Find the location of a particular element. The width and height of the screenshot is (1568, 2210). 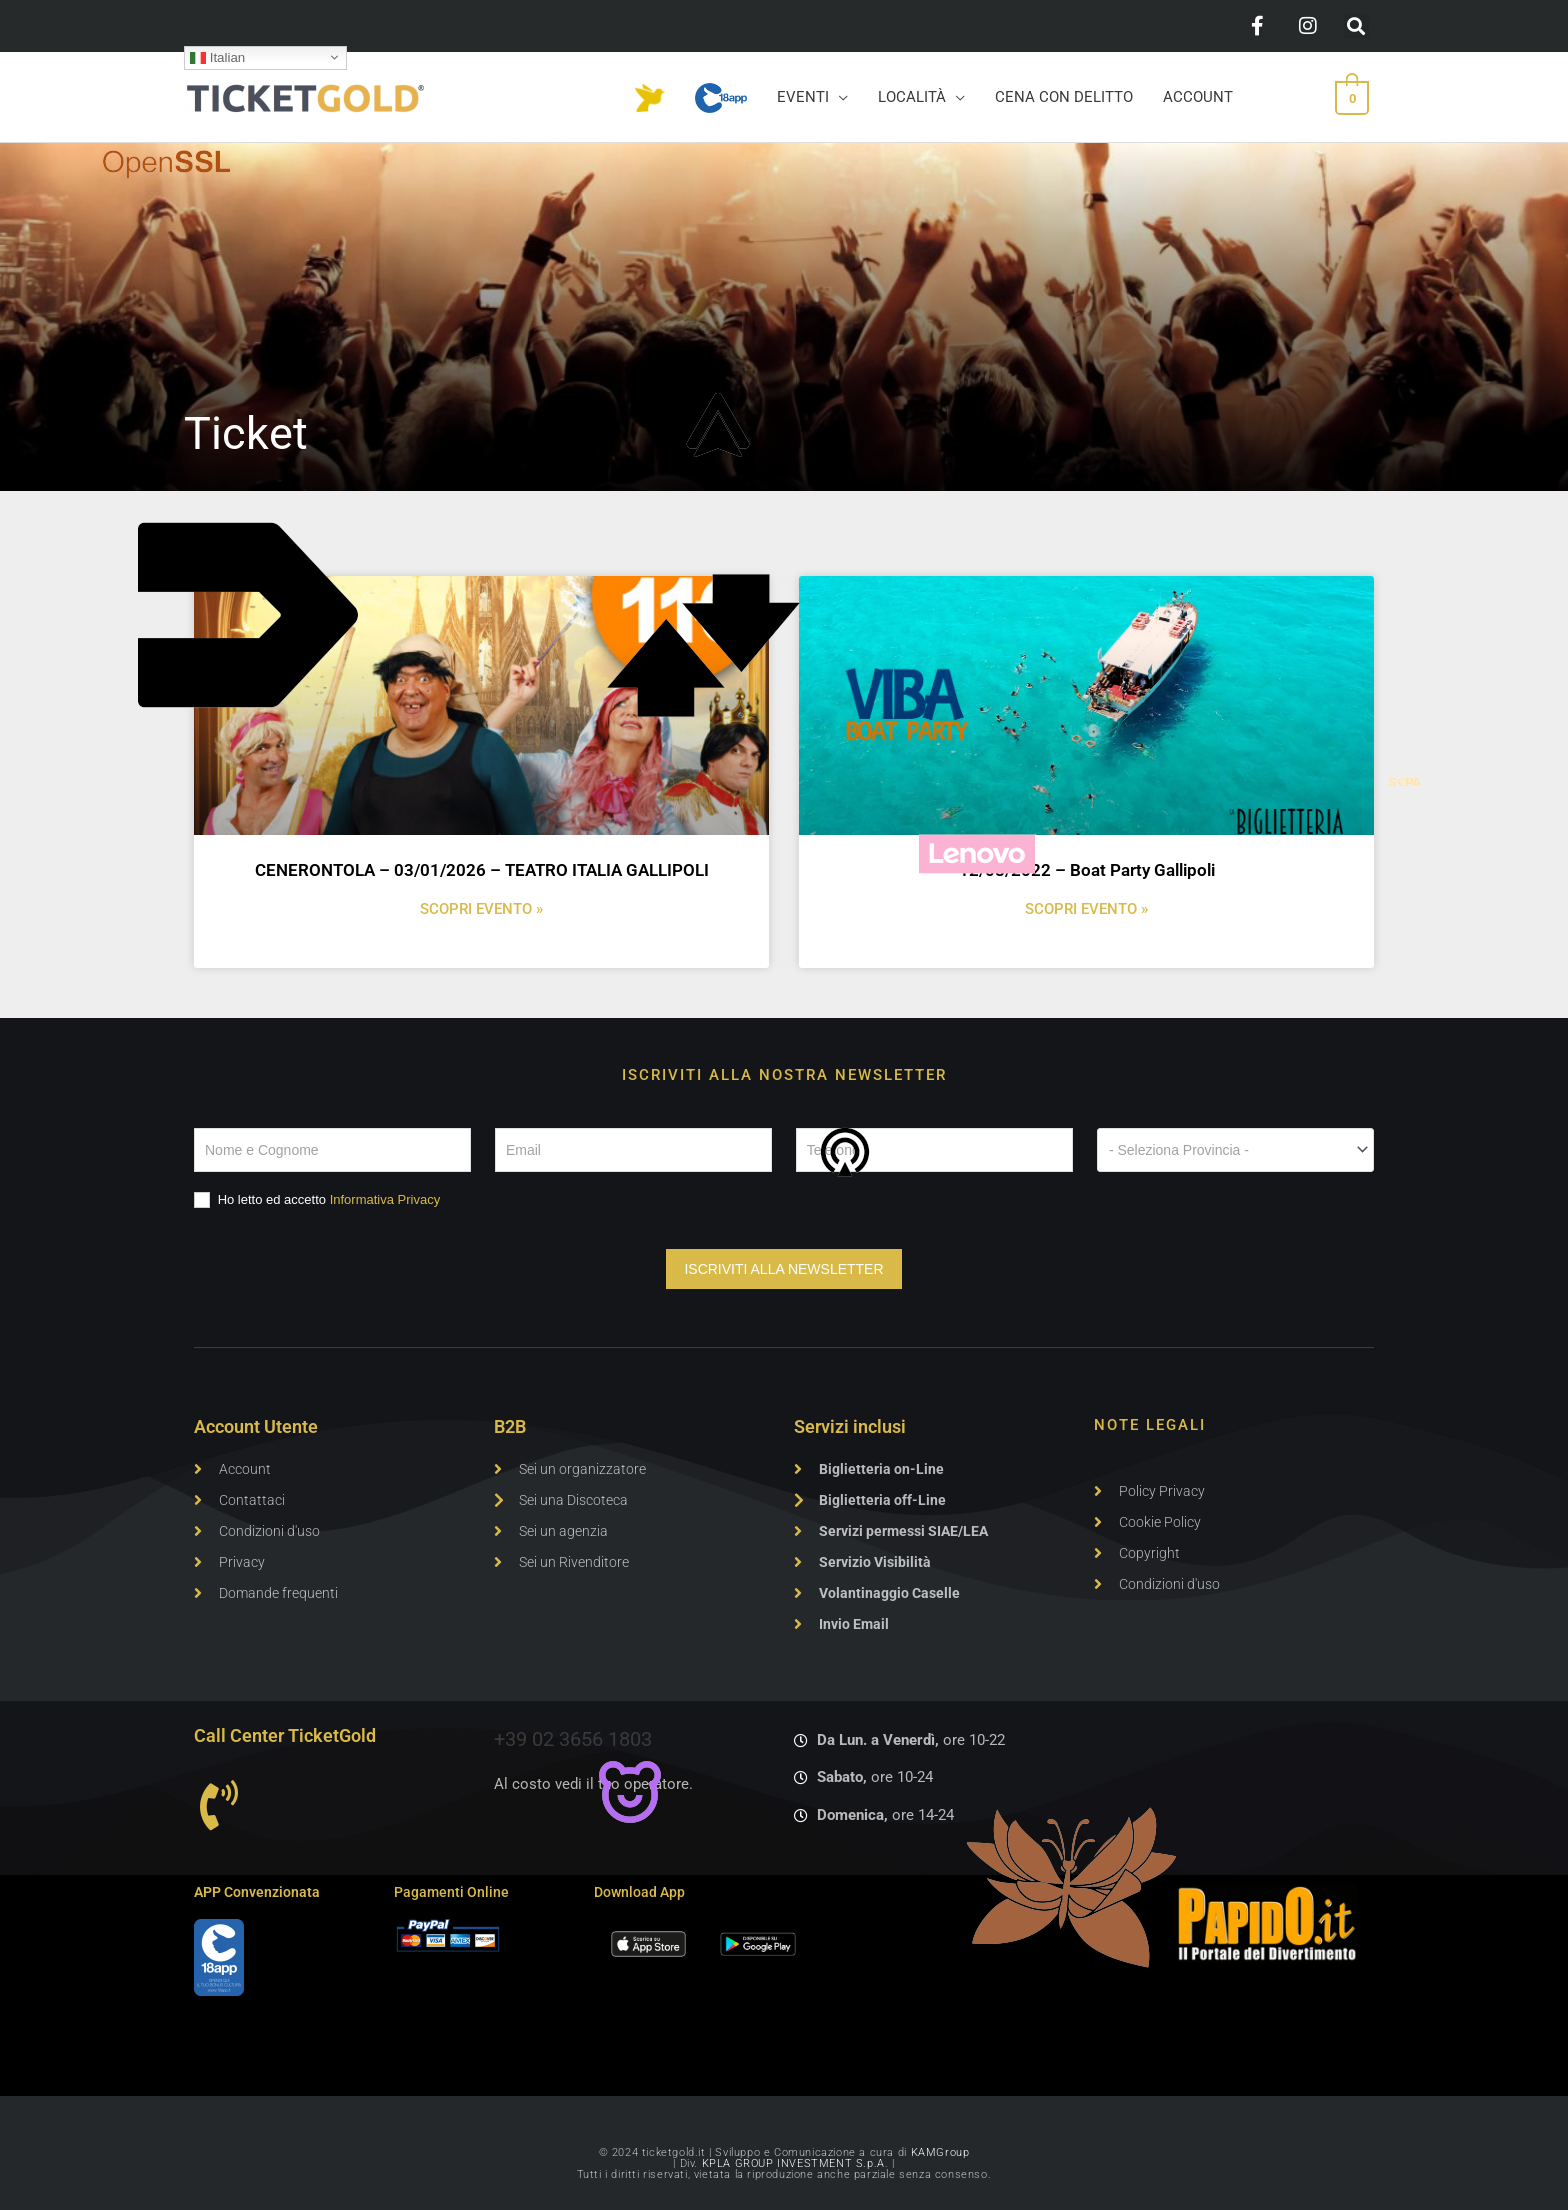

enable GPS or location tracking is located at coordinates (845, 1152).